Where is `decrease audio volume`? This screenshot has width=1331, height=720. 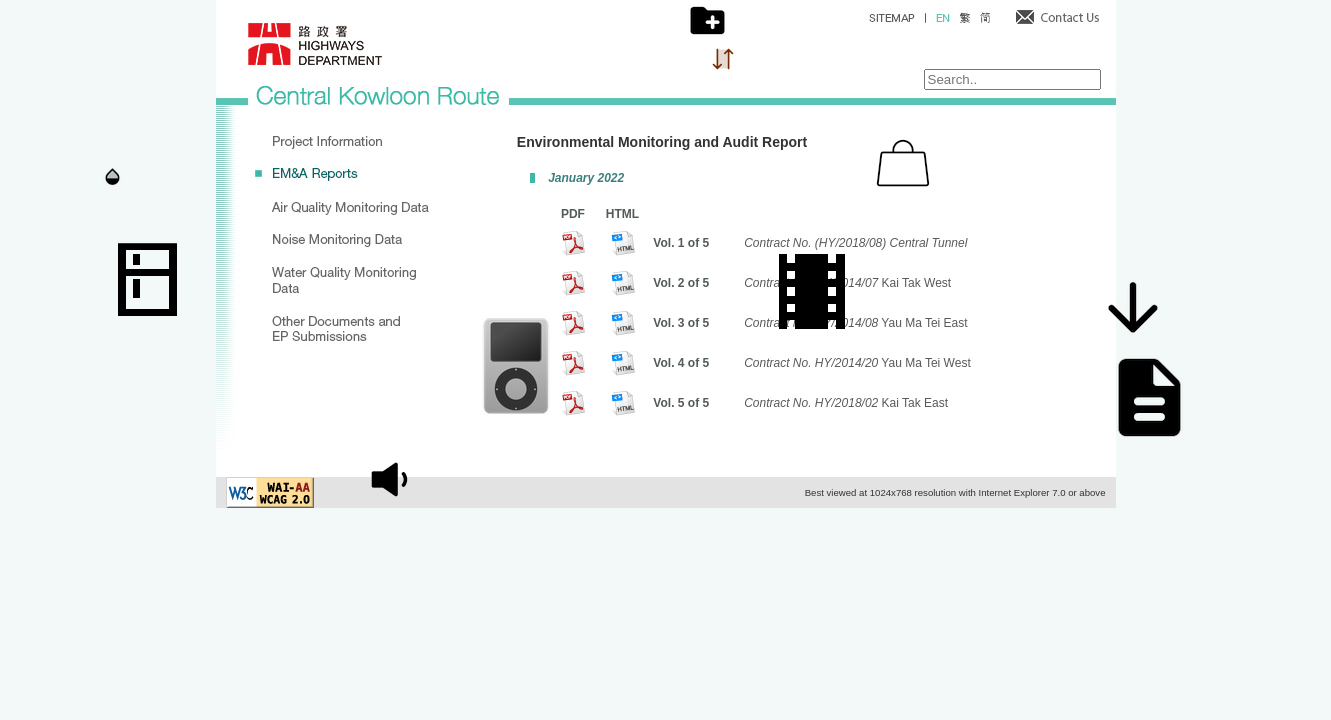
decrease audio volume is located at coordinates (388, 479).